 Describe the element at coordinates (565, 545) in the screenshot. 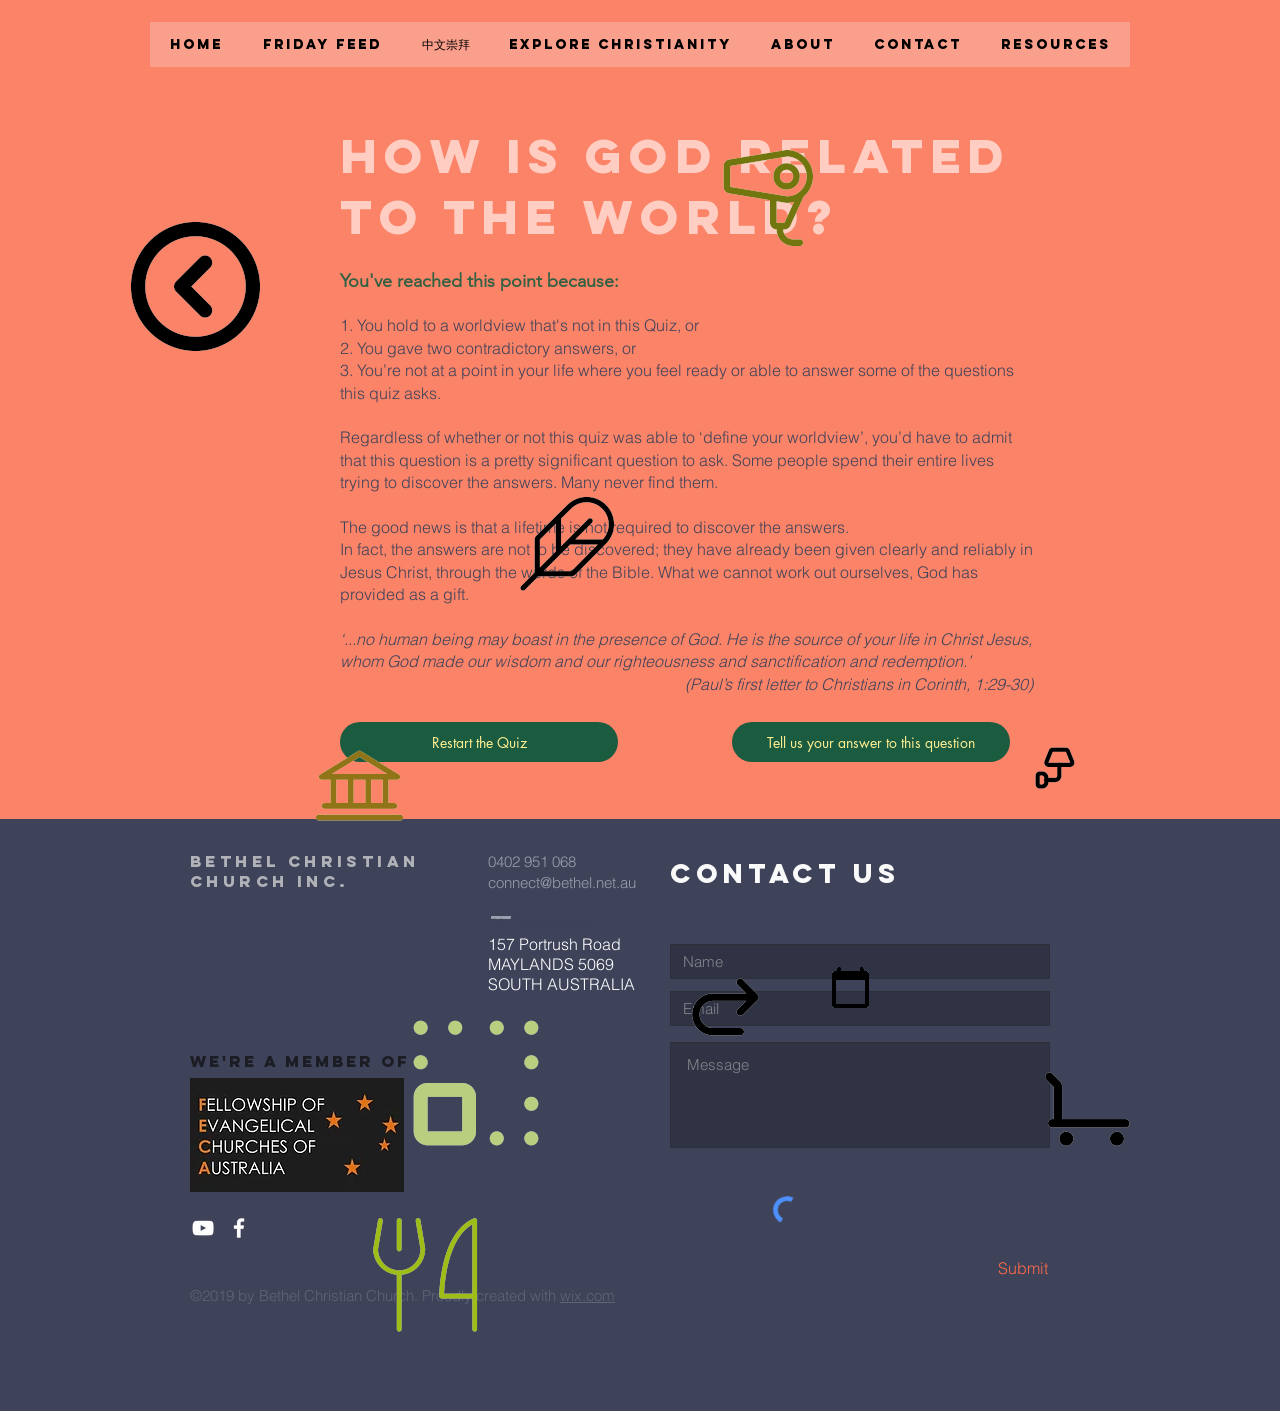

I see `compose a new message or note` at that location.